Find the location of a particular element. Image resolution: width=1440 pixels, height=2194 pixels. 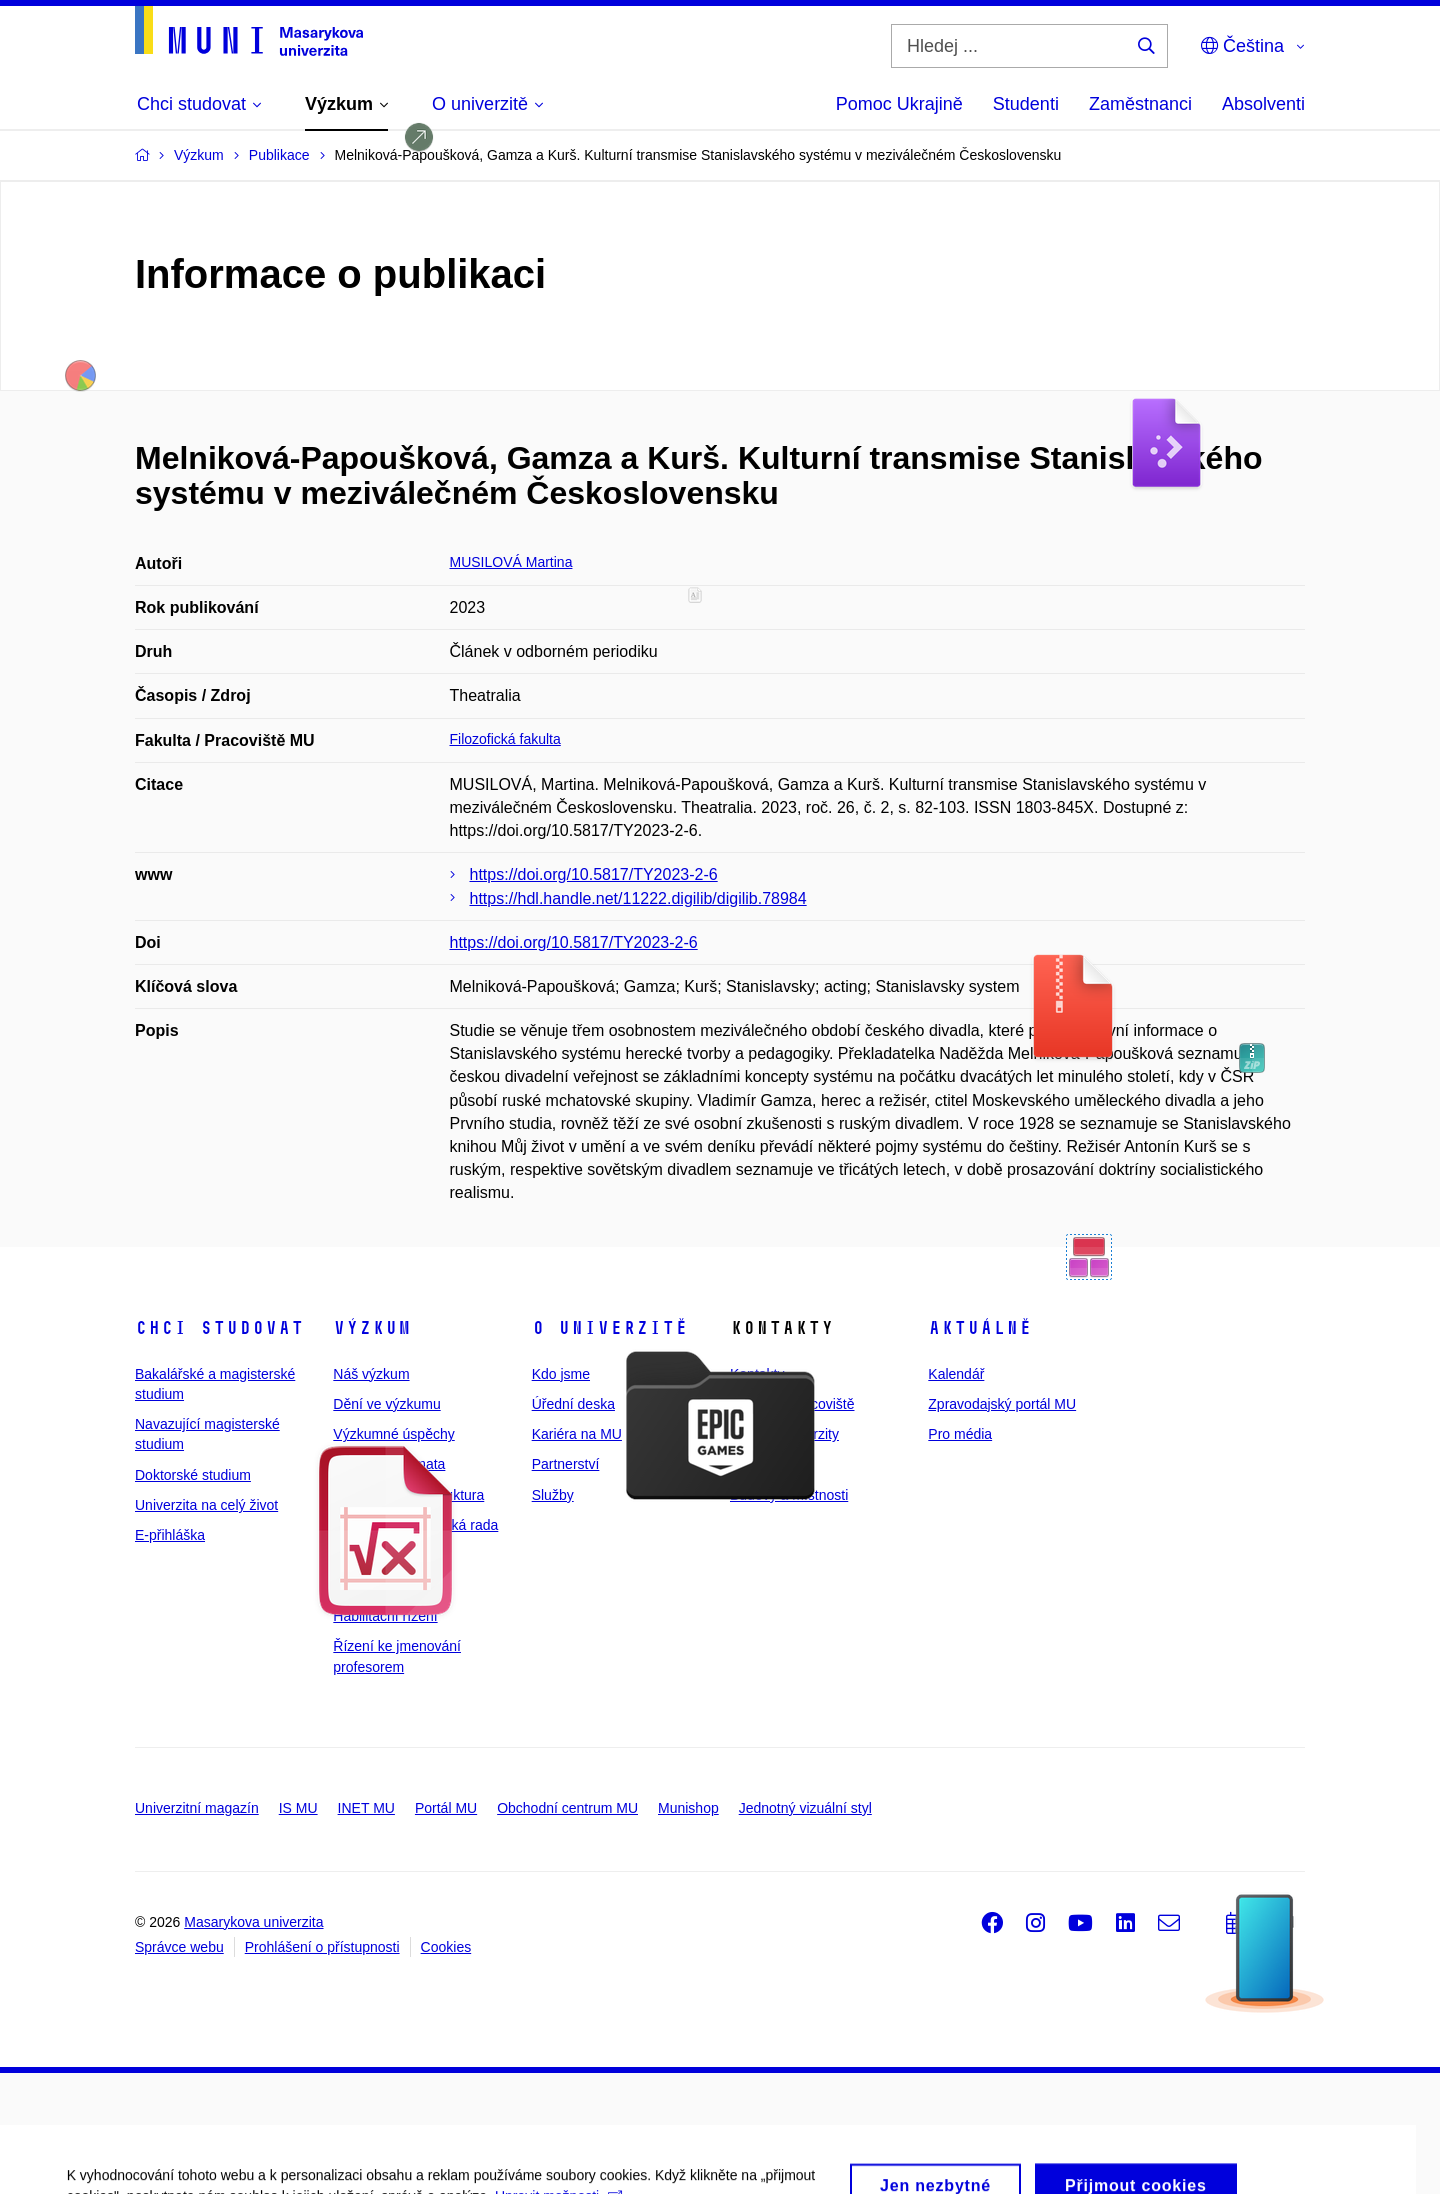

a compressed tar archive file (.tar.z) is located at coordinates (1073, 1008).